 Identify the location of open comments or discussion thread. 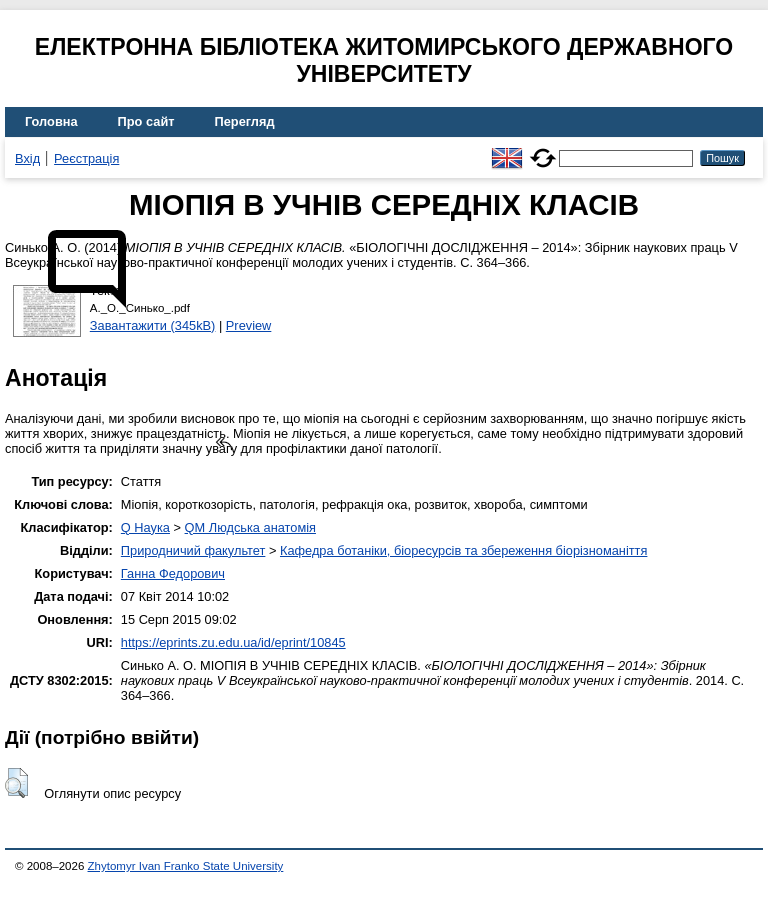
(87, 269).